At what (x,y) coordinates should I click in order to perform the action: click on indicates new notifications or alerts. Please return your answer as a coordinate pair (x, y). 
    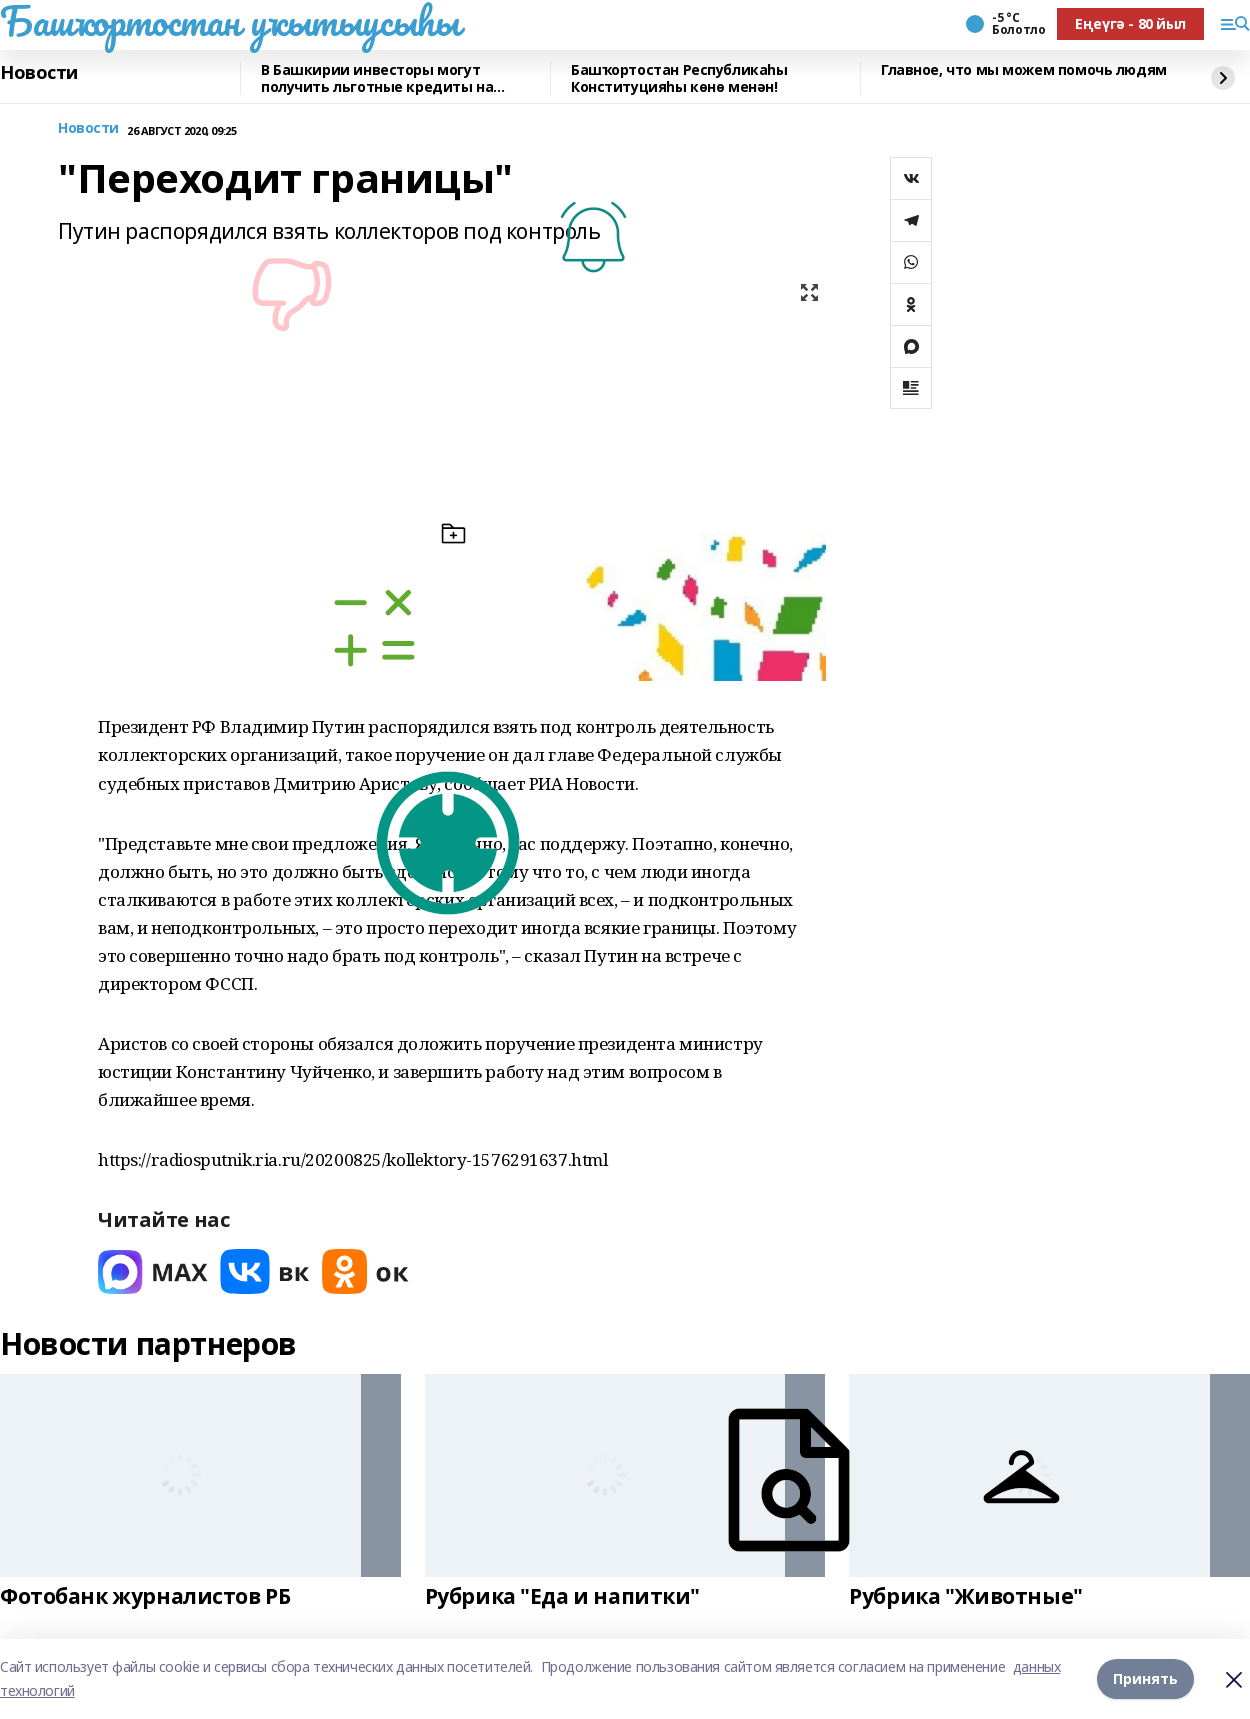
    Looking at the image, I should click on (593, 238).